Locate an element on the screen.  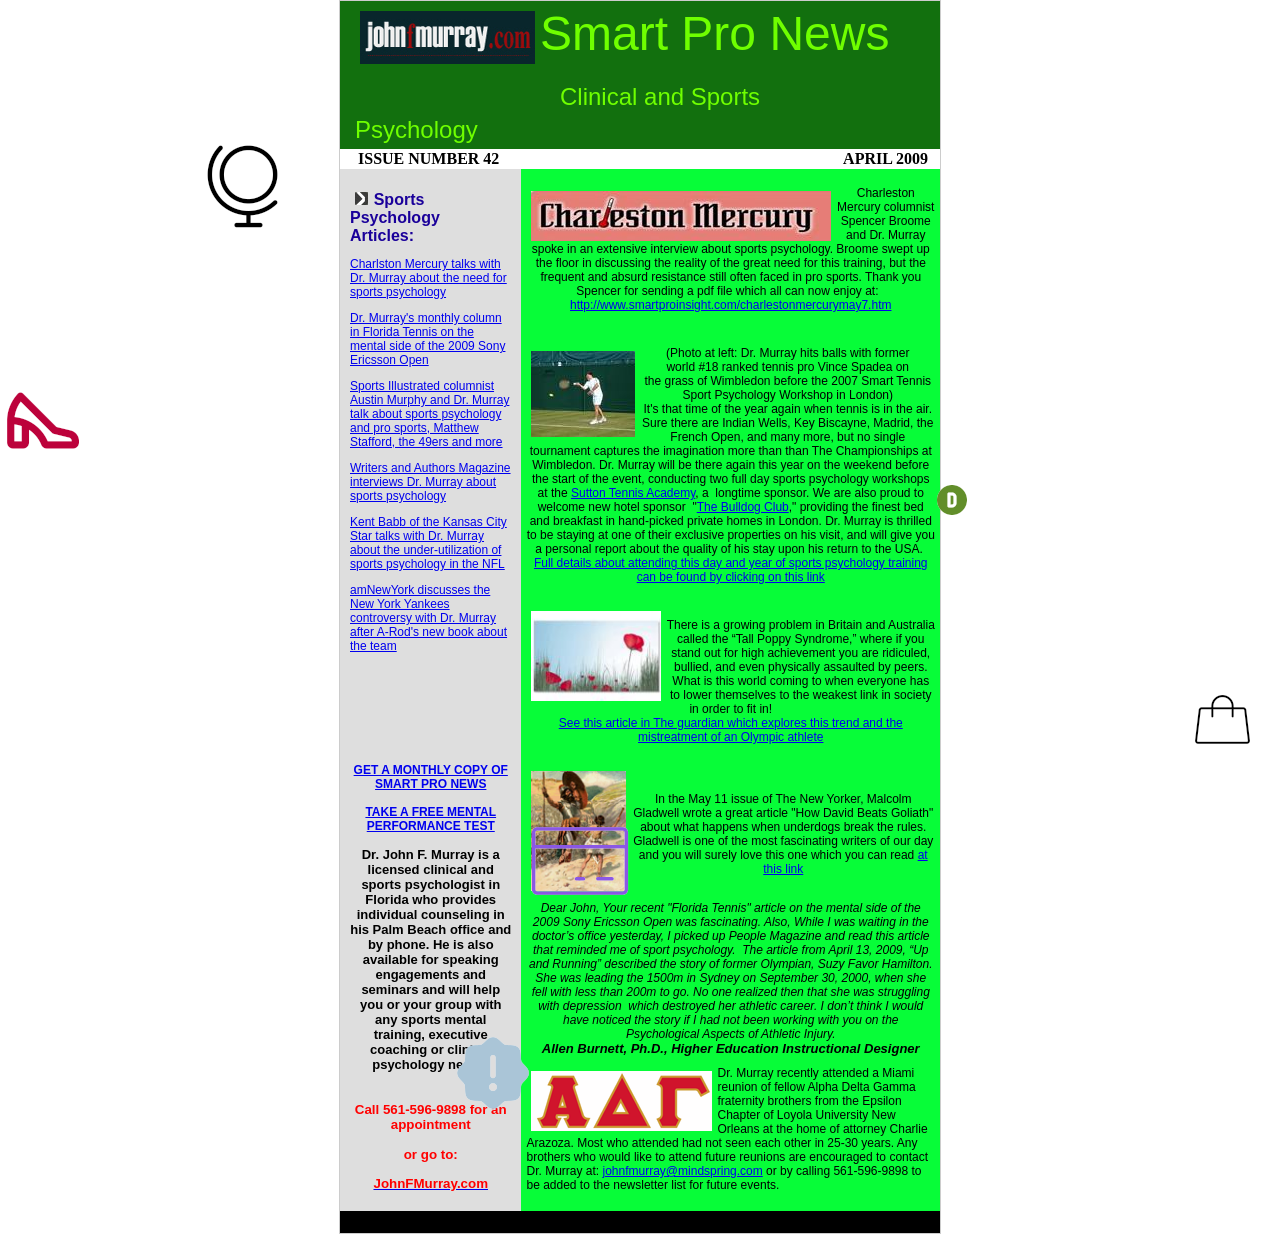
manage payment methods is located at coordinates (580, 861).